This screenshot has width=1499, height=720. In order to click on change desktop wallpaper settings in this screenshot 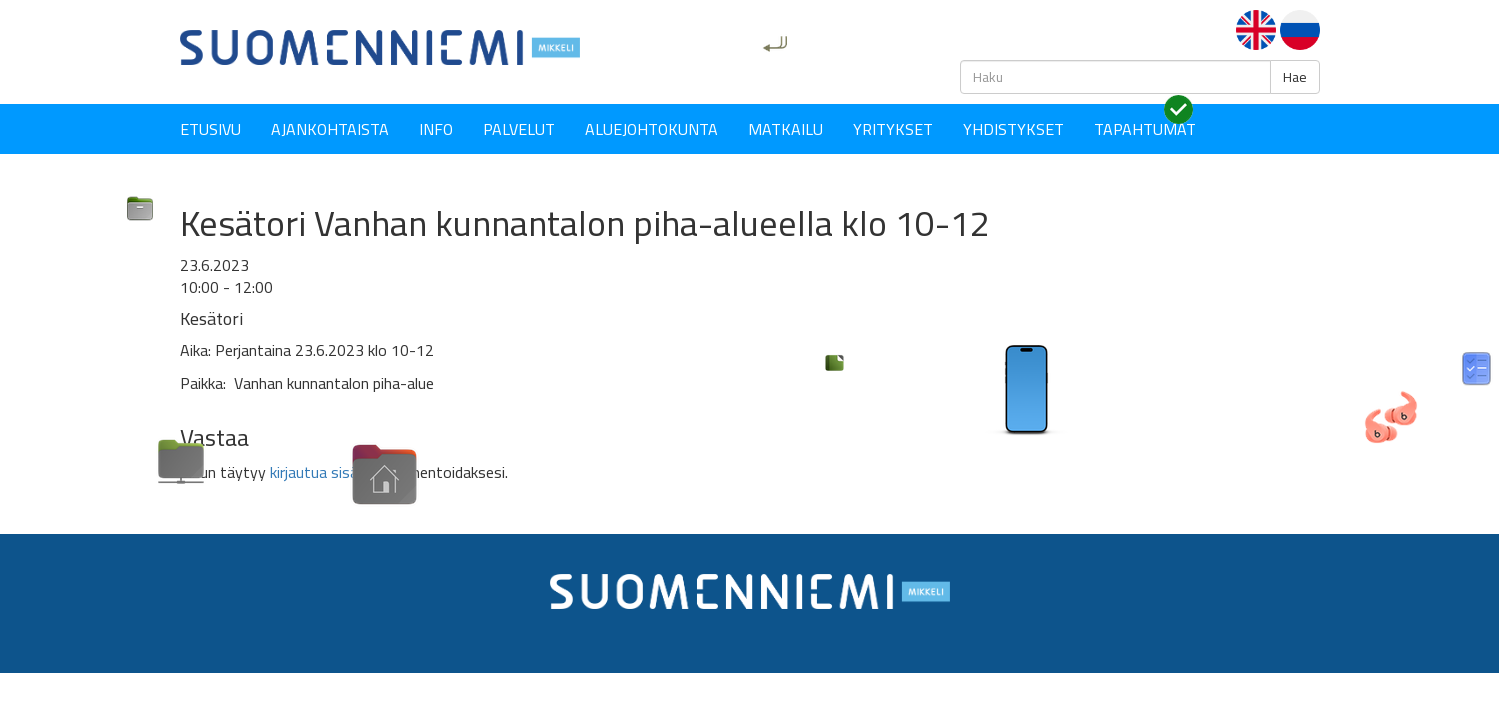, I will do `click(834, 362)`.